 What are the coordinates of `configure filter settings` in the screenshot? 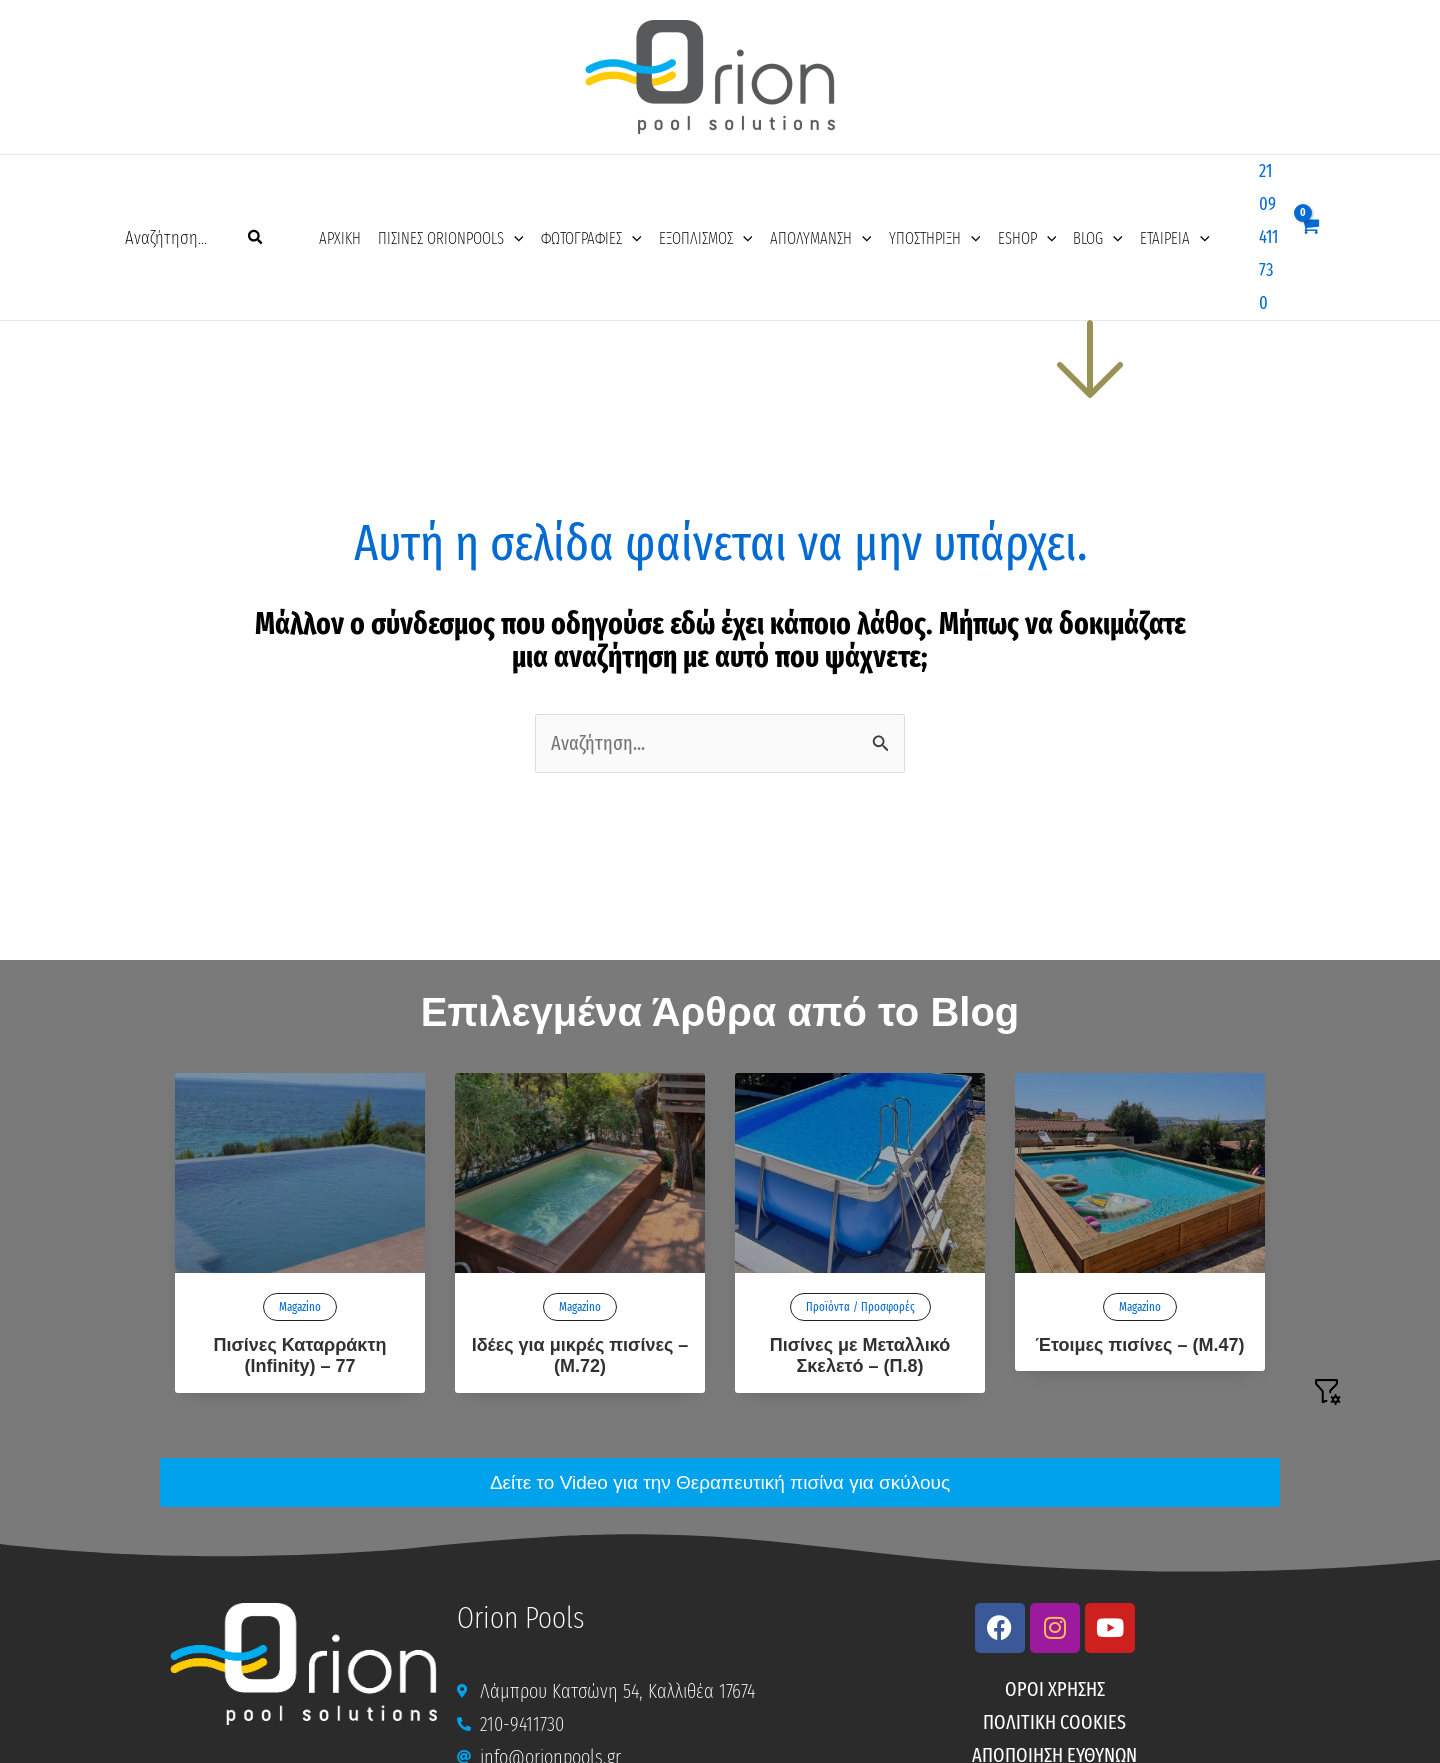 It's located at (1326, 1390).